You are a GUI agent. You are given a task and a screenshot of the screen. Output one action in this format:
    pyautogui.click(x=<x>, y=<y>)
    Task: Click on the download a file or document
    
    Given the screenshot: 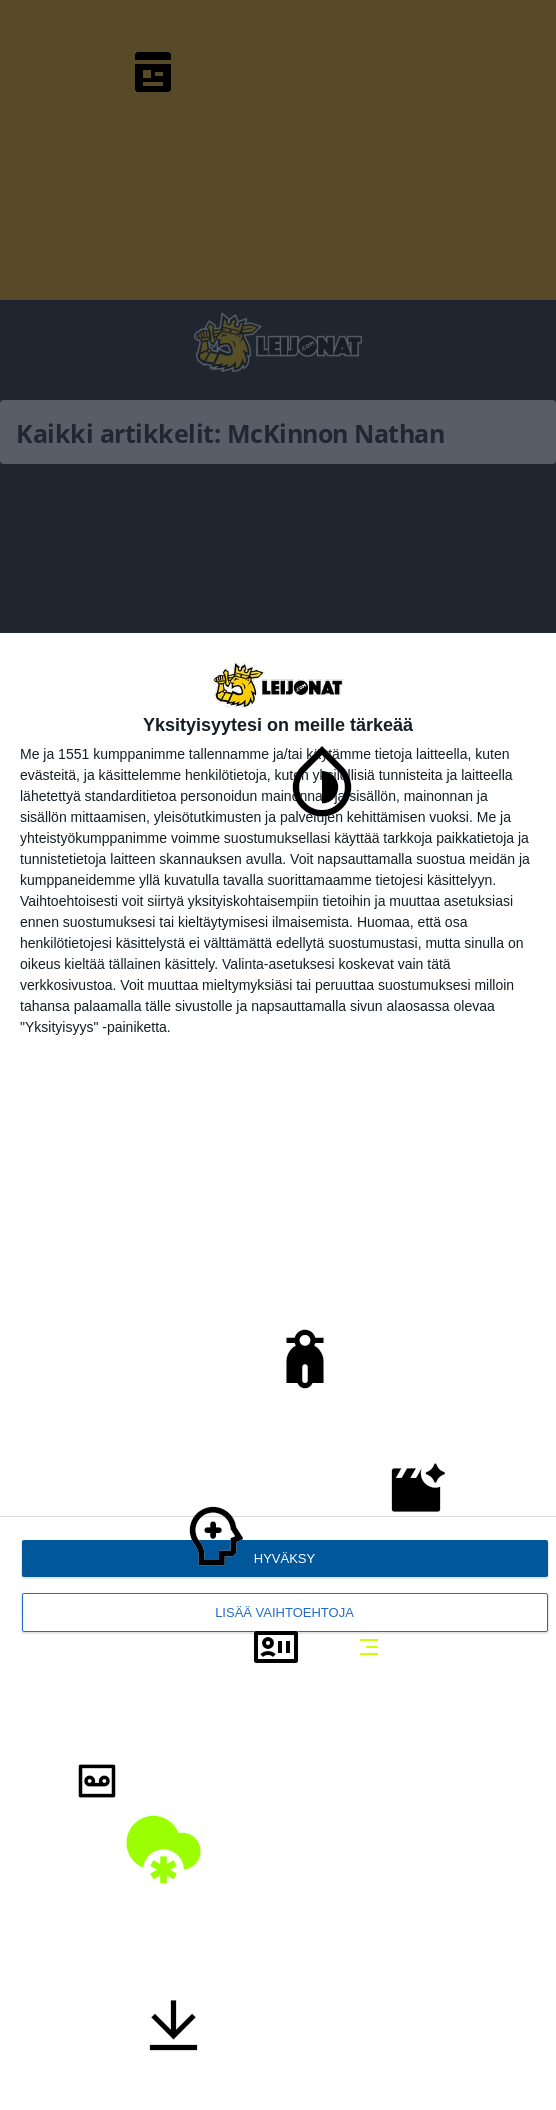 What is the action you would take?
    pyautogui.click(x=173, y=2026)
    